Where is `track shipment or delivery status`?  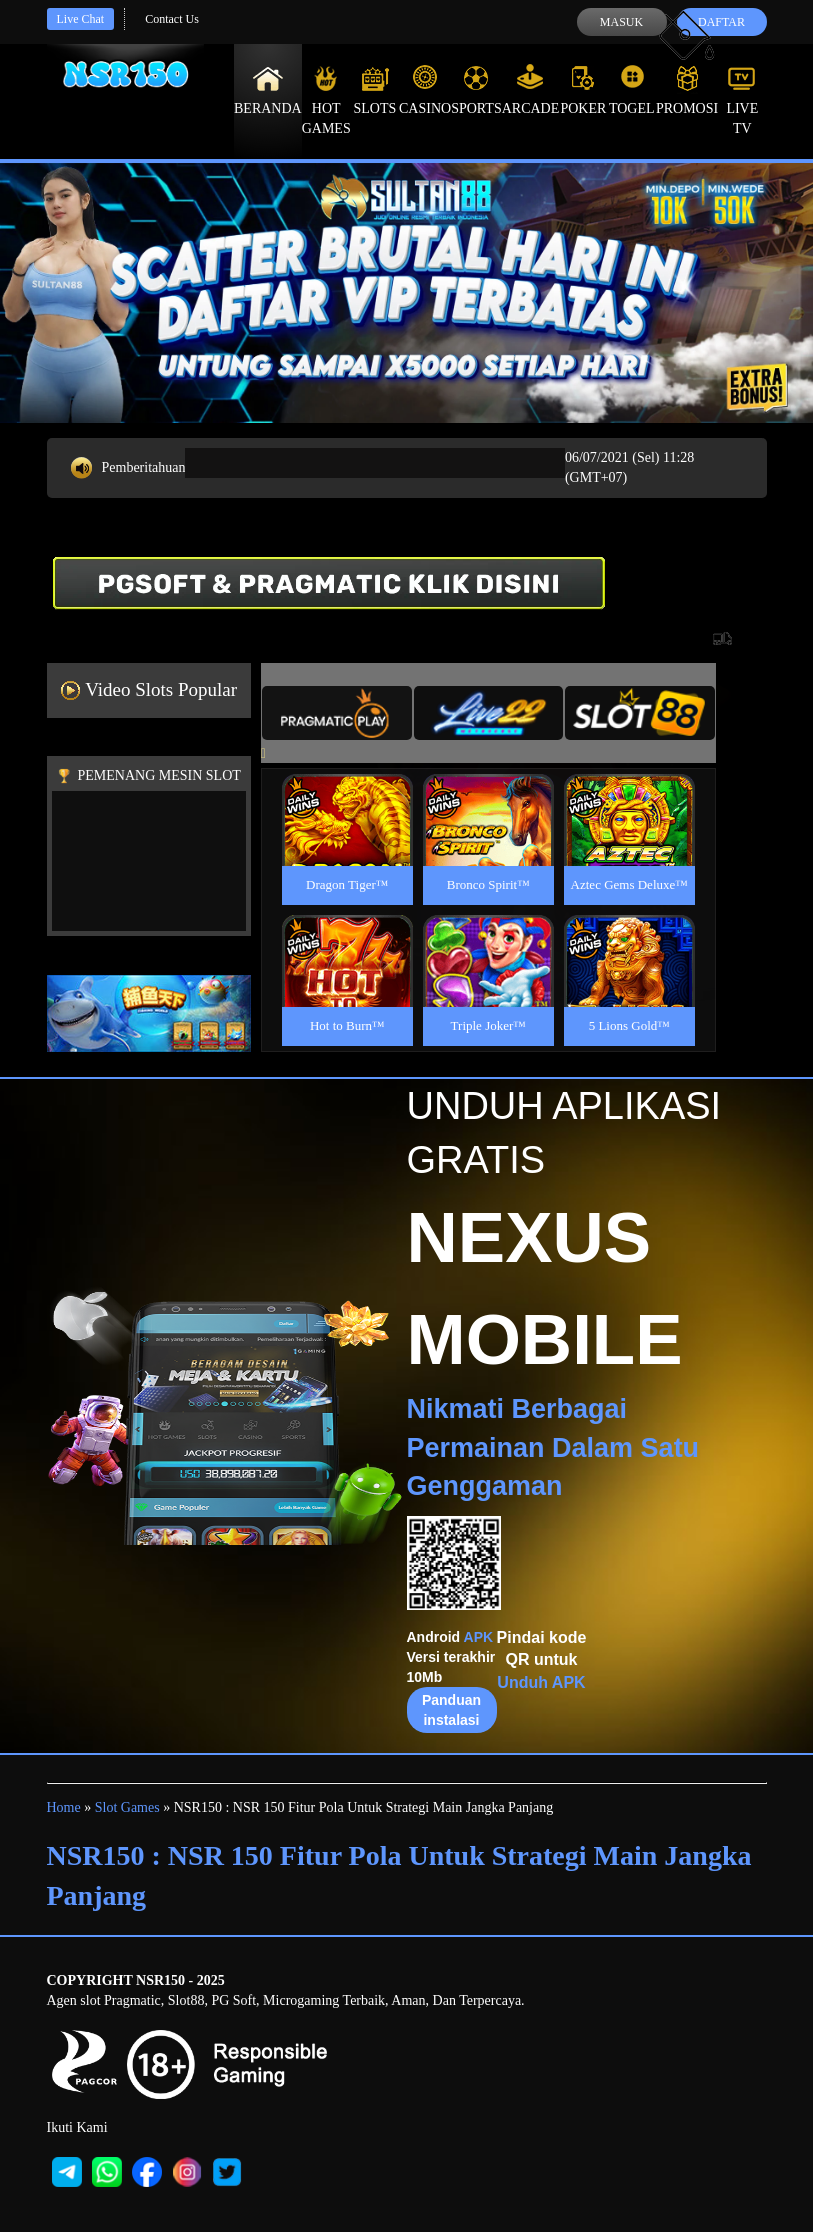
track shipment or delivery status is located at coordinates (722, 638).